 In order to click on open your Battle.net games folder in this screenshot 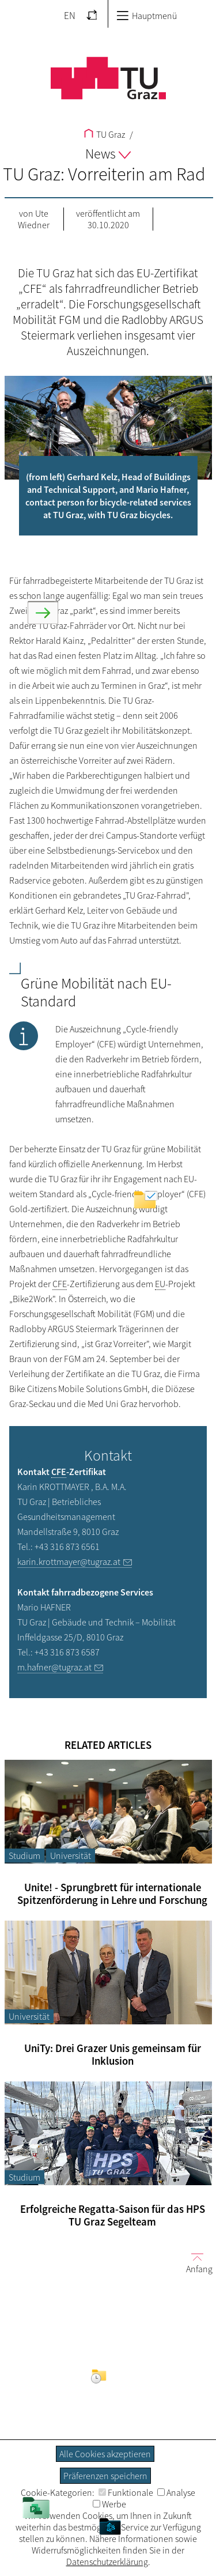, I will do `click(110, 2527)`.